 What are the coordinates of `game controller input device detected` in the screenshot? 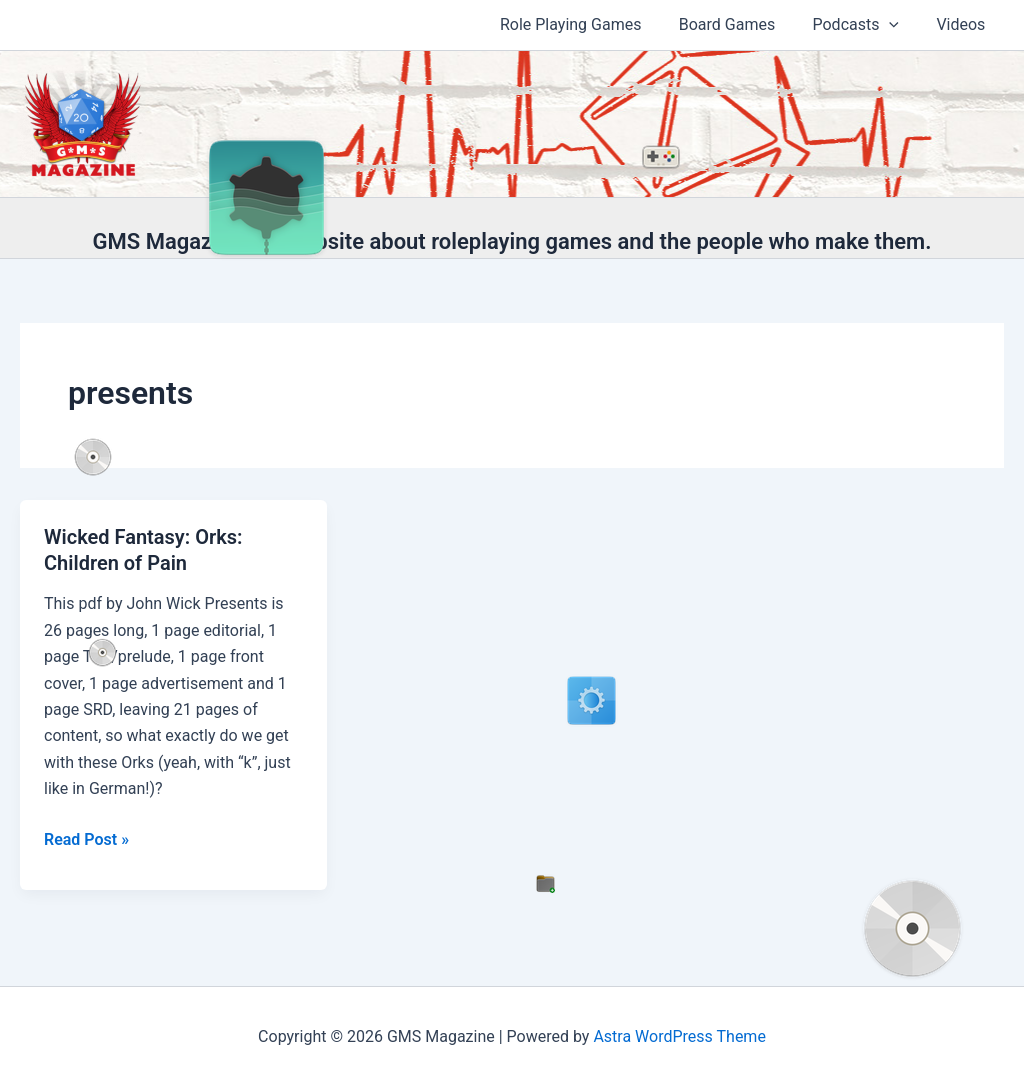 It's located at (661, 157).